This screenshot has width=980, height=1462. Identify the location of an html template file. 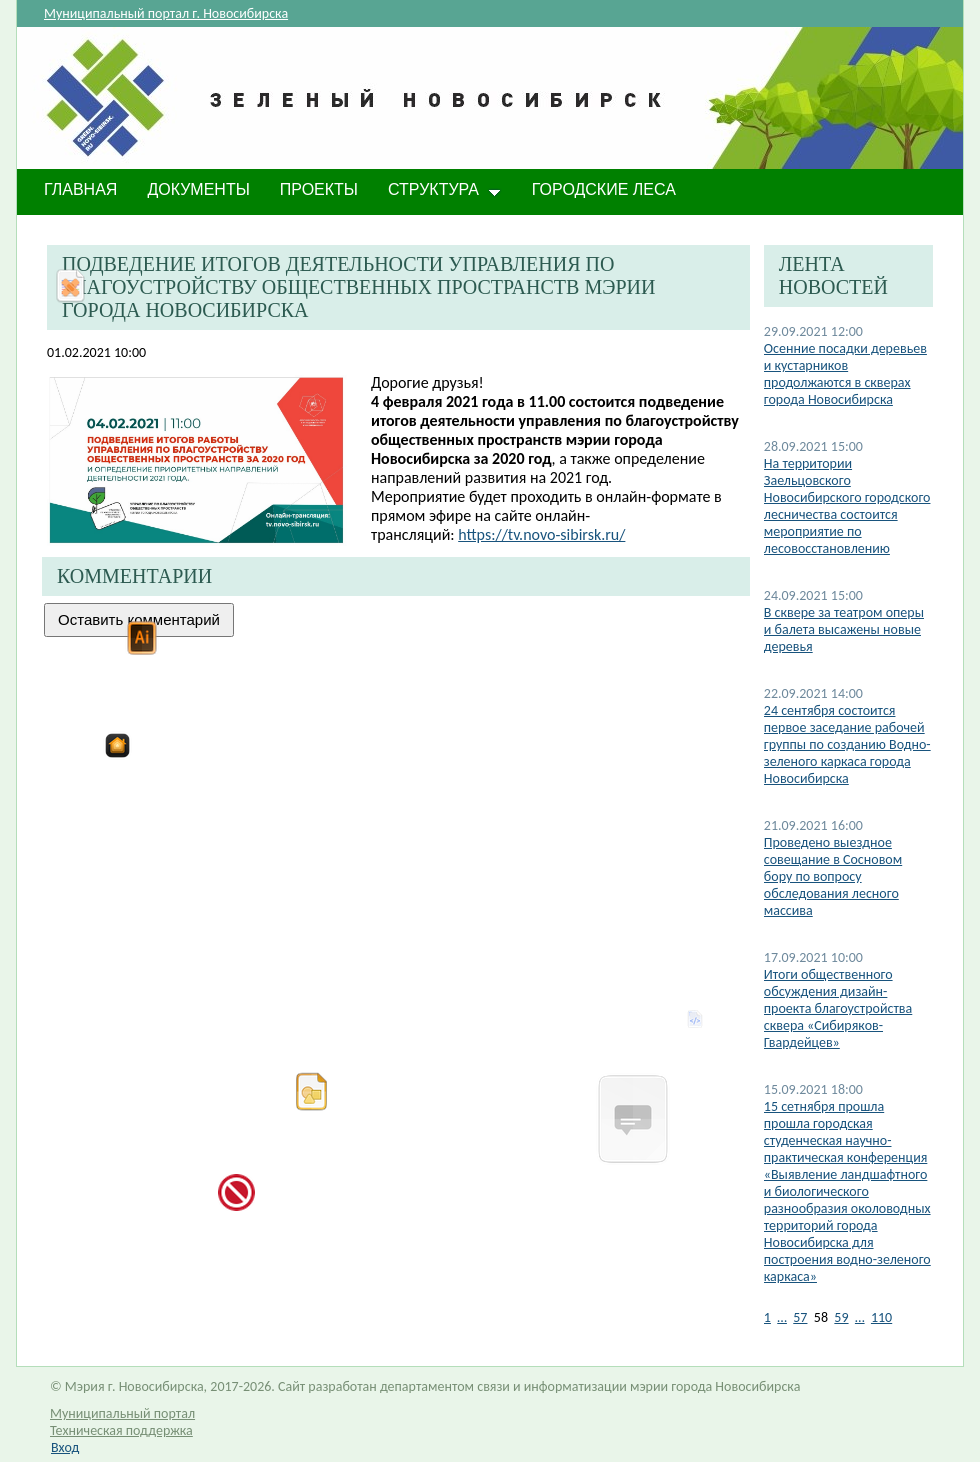
(695, 1019).